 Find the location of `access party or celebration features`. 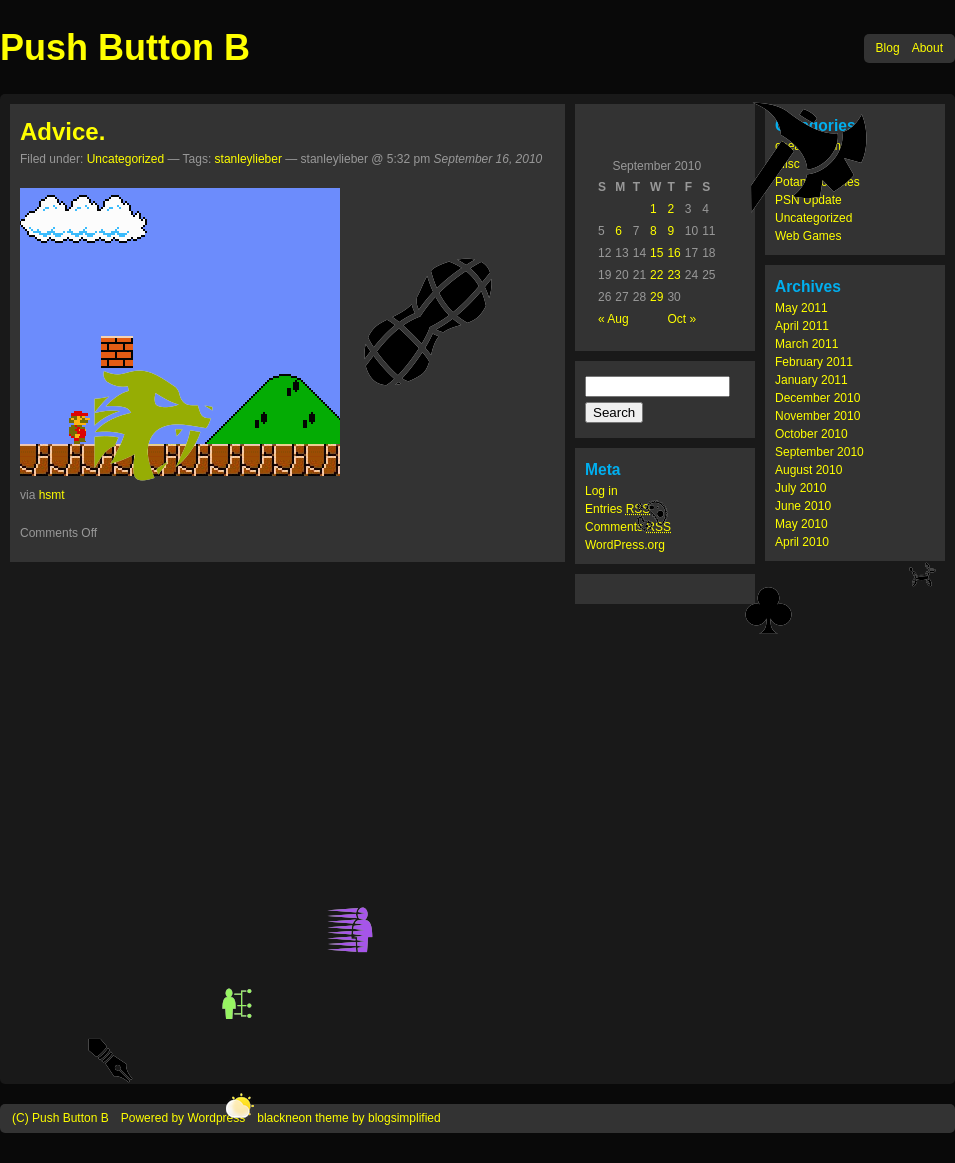

access party or celebration features is located at coordinates (922, 574).